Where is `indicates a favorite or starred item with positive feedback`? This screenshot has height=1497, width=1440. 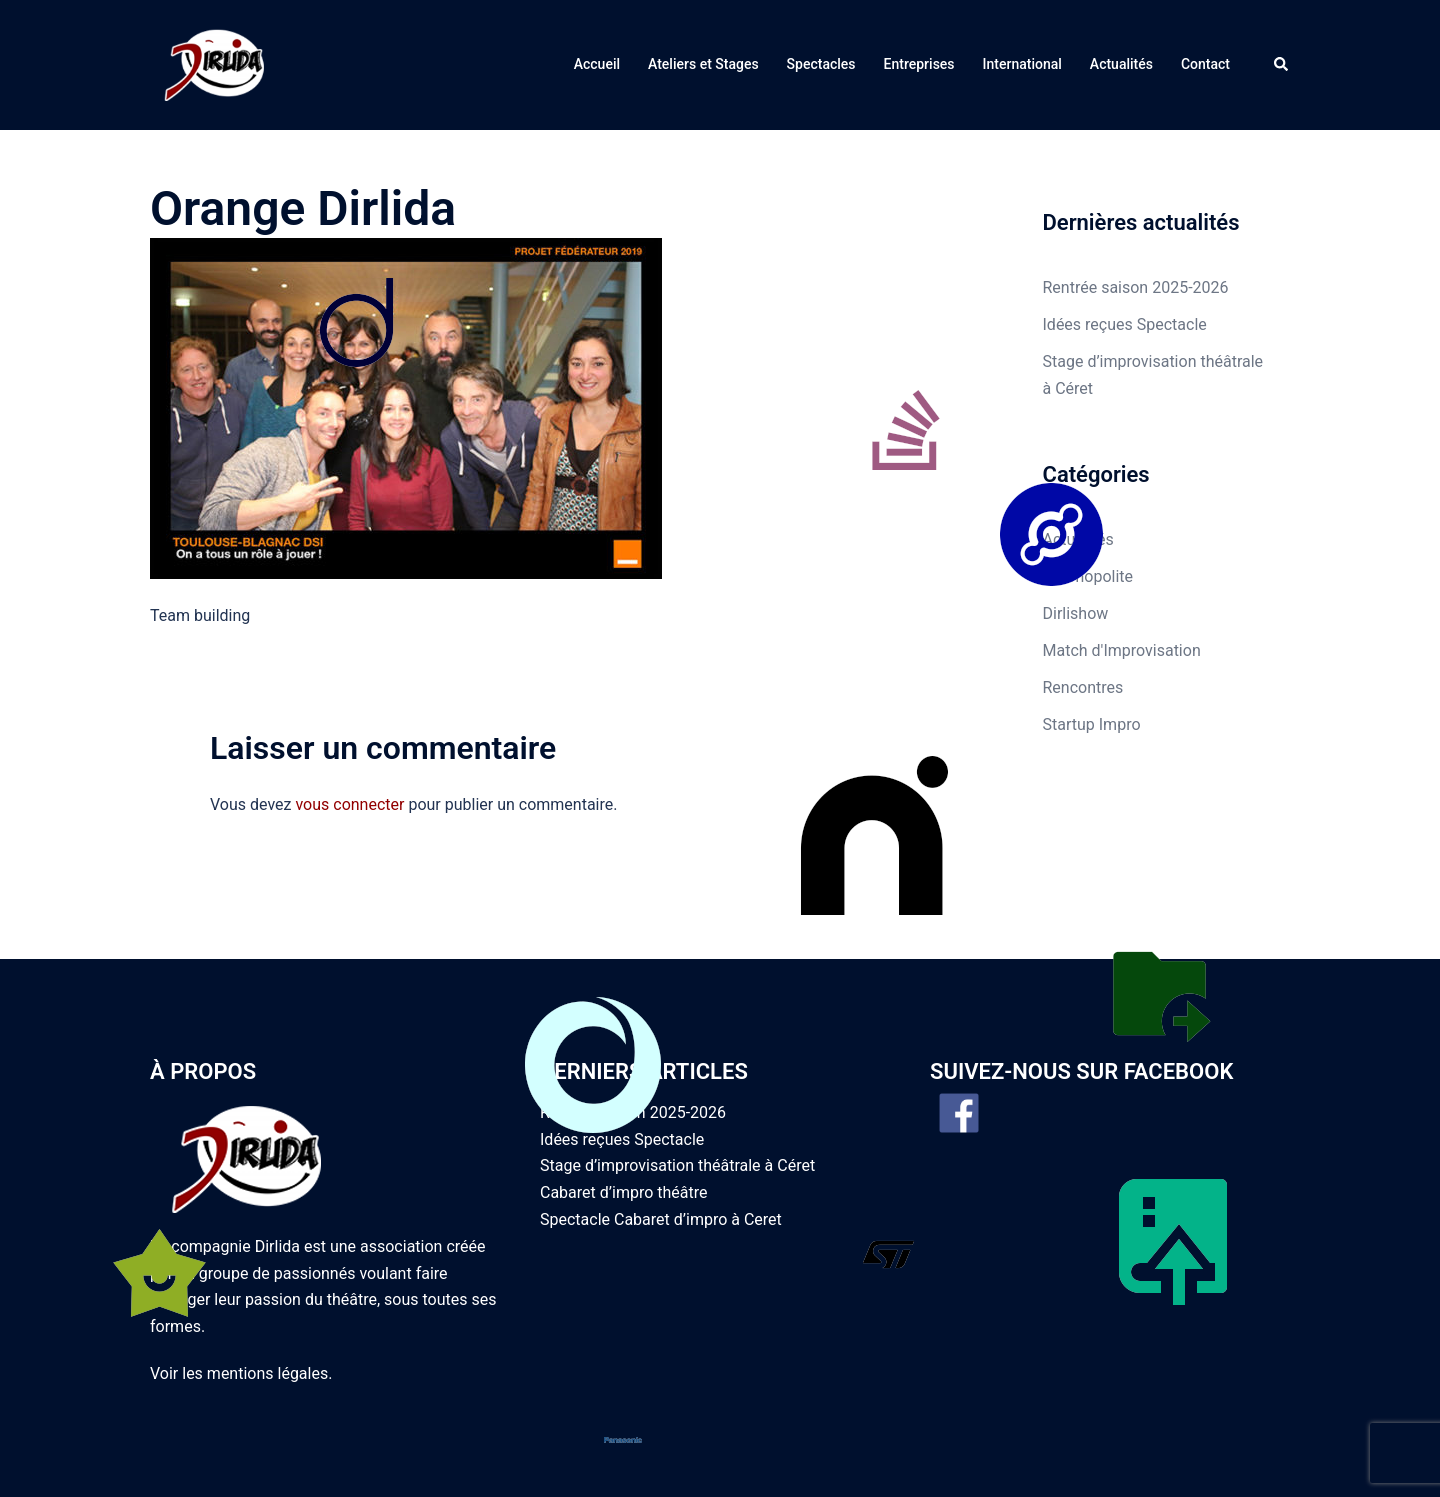
indicates a favorite or starred item with positive feedback is located at coordinates (159, 1275).